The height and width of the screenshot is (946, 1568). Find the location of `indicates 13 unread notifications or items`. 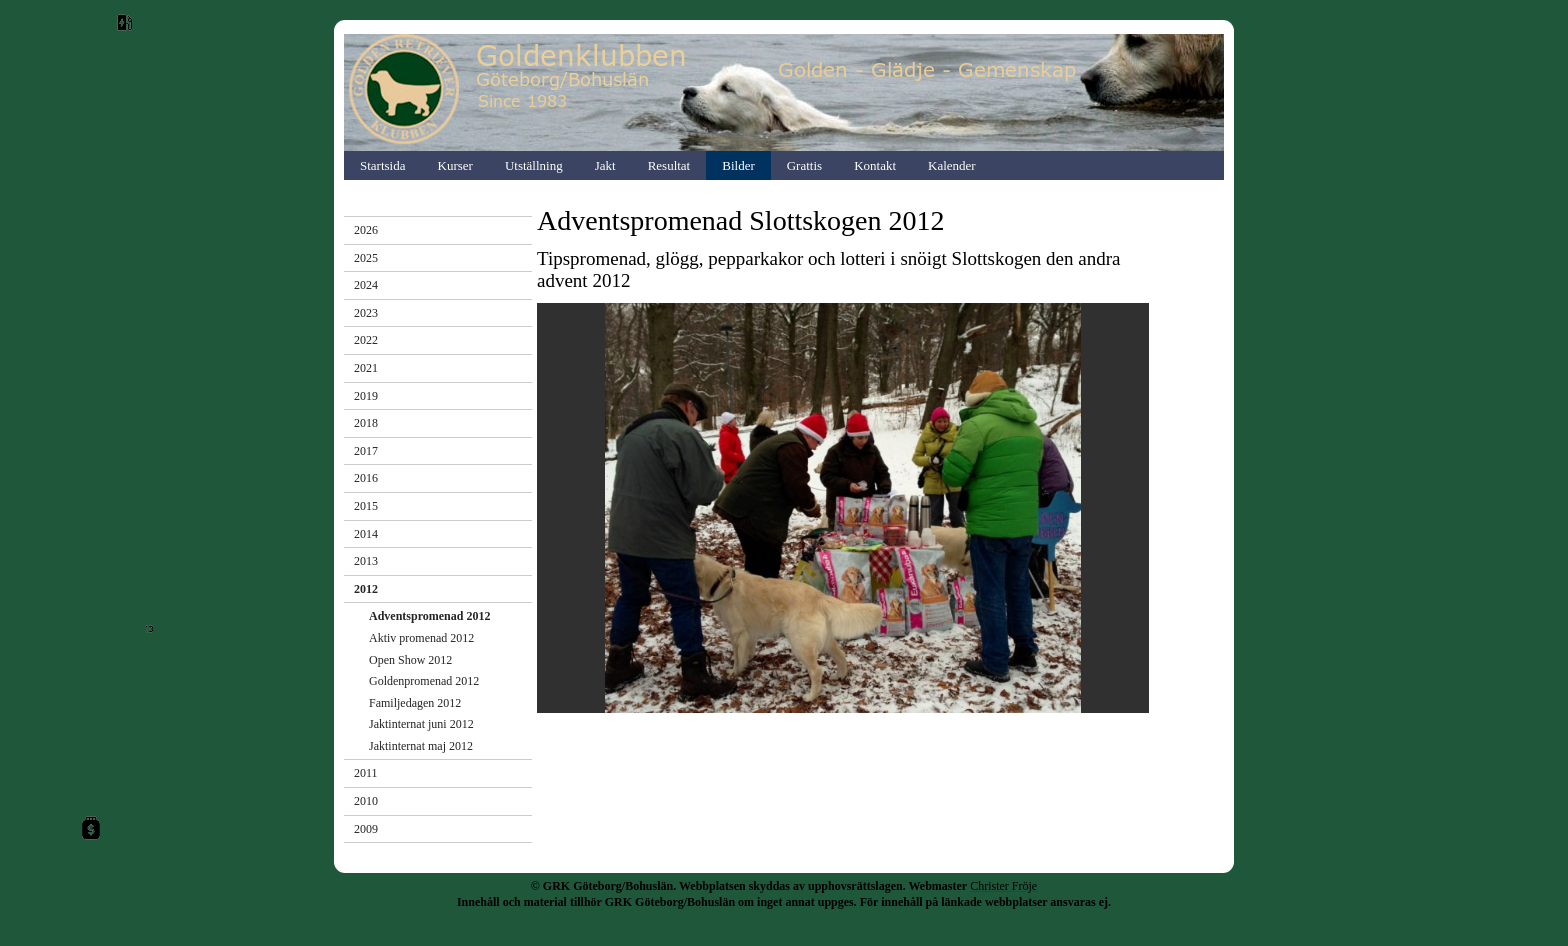

indicates 13 unread notifications or items is located at coordinates (149, 629).